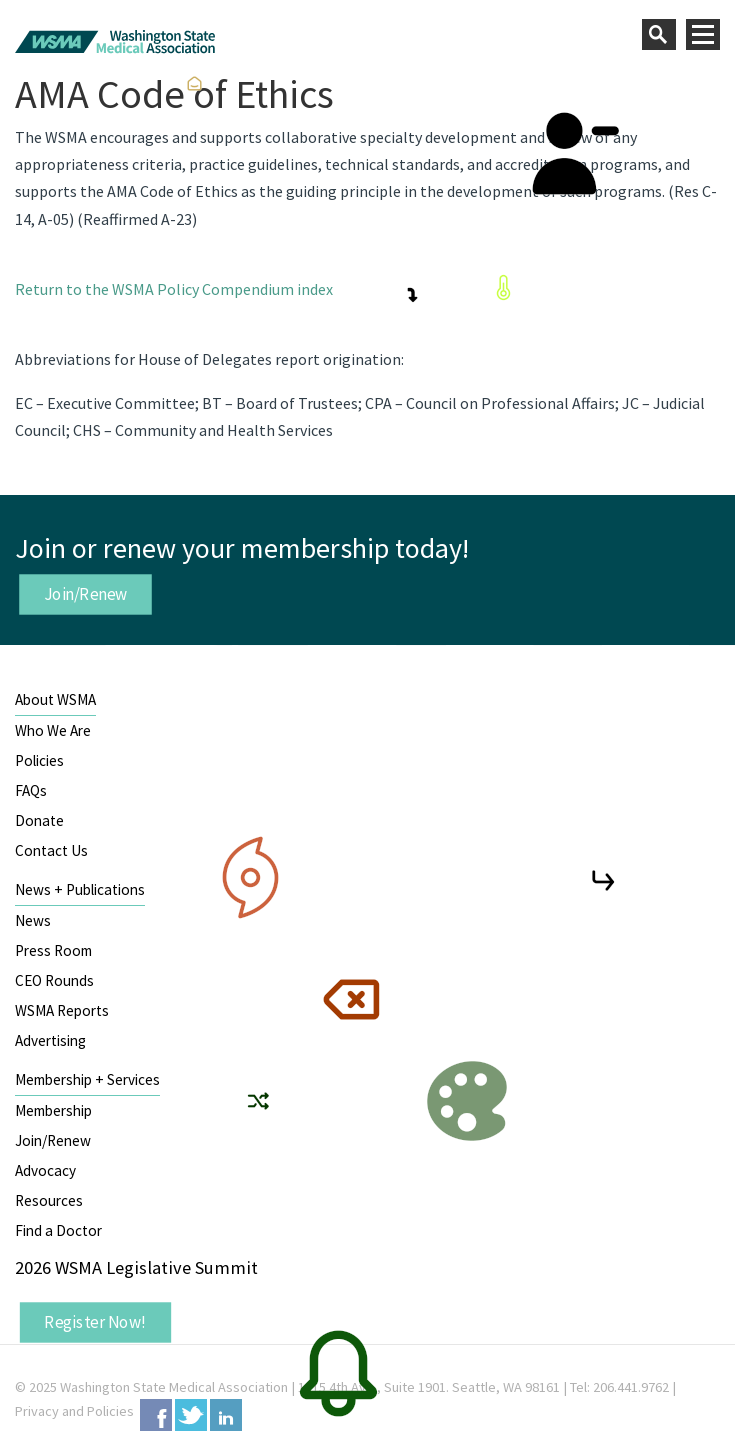  Describe the element at coordinates (602, 880) in the screenshot. I see `navigate to sub-item or nested content` at that location.